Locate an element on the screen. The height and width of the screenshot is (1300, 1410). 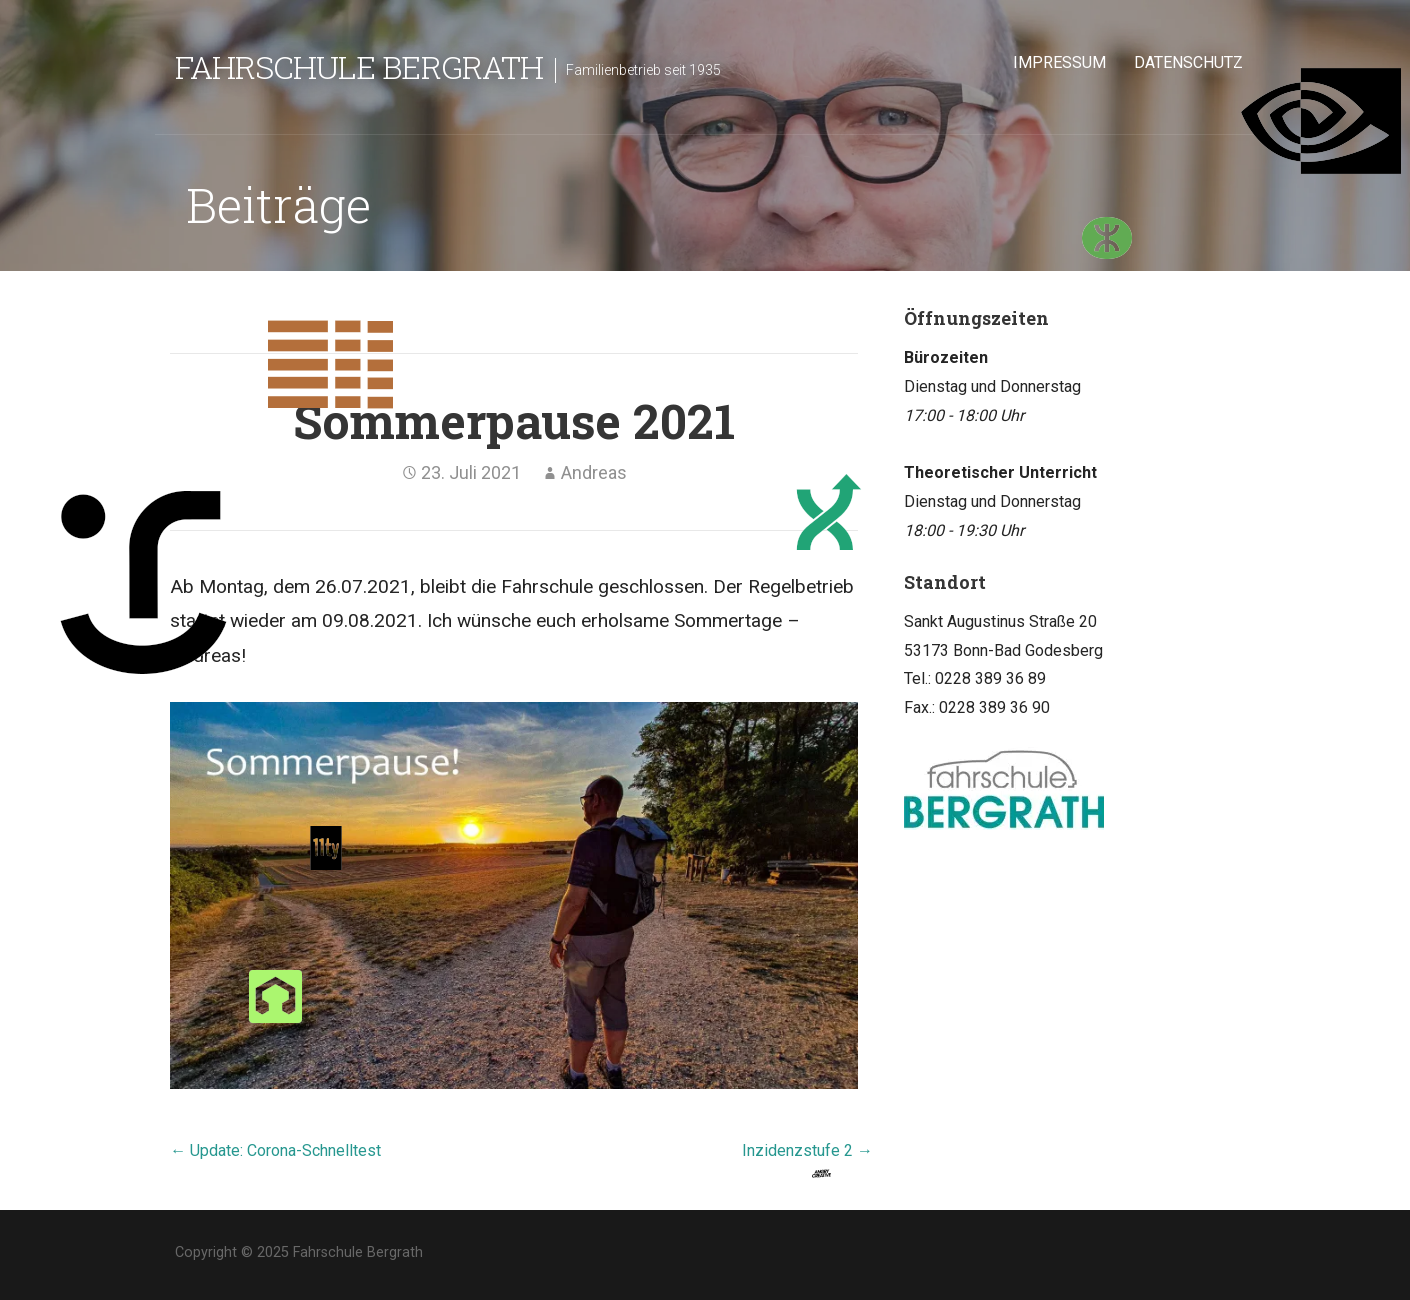
open git extensions application is located at coordinates (829, 512).